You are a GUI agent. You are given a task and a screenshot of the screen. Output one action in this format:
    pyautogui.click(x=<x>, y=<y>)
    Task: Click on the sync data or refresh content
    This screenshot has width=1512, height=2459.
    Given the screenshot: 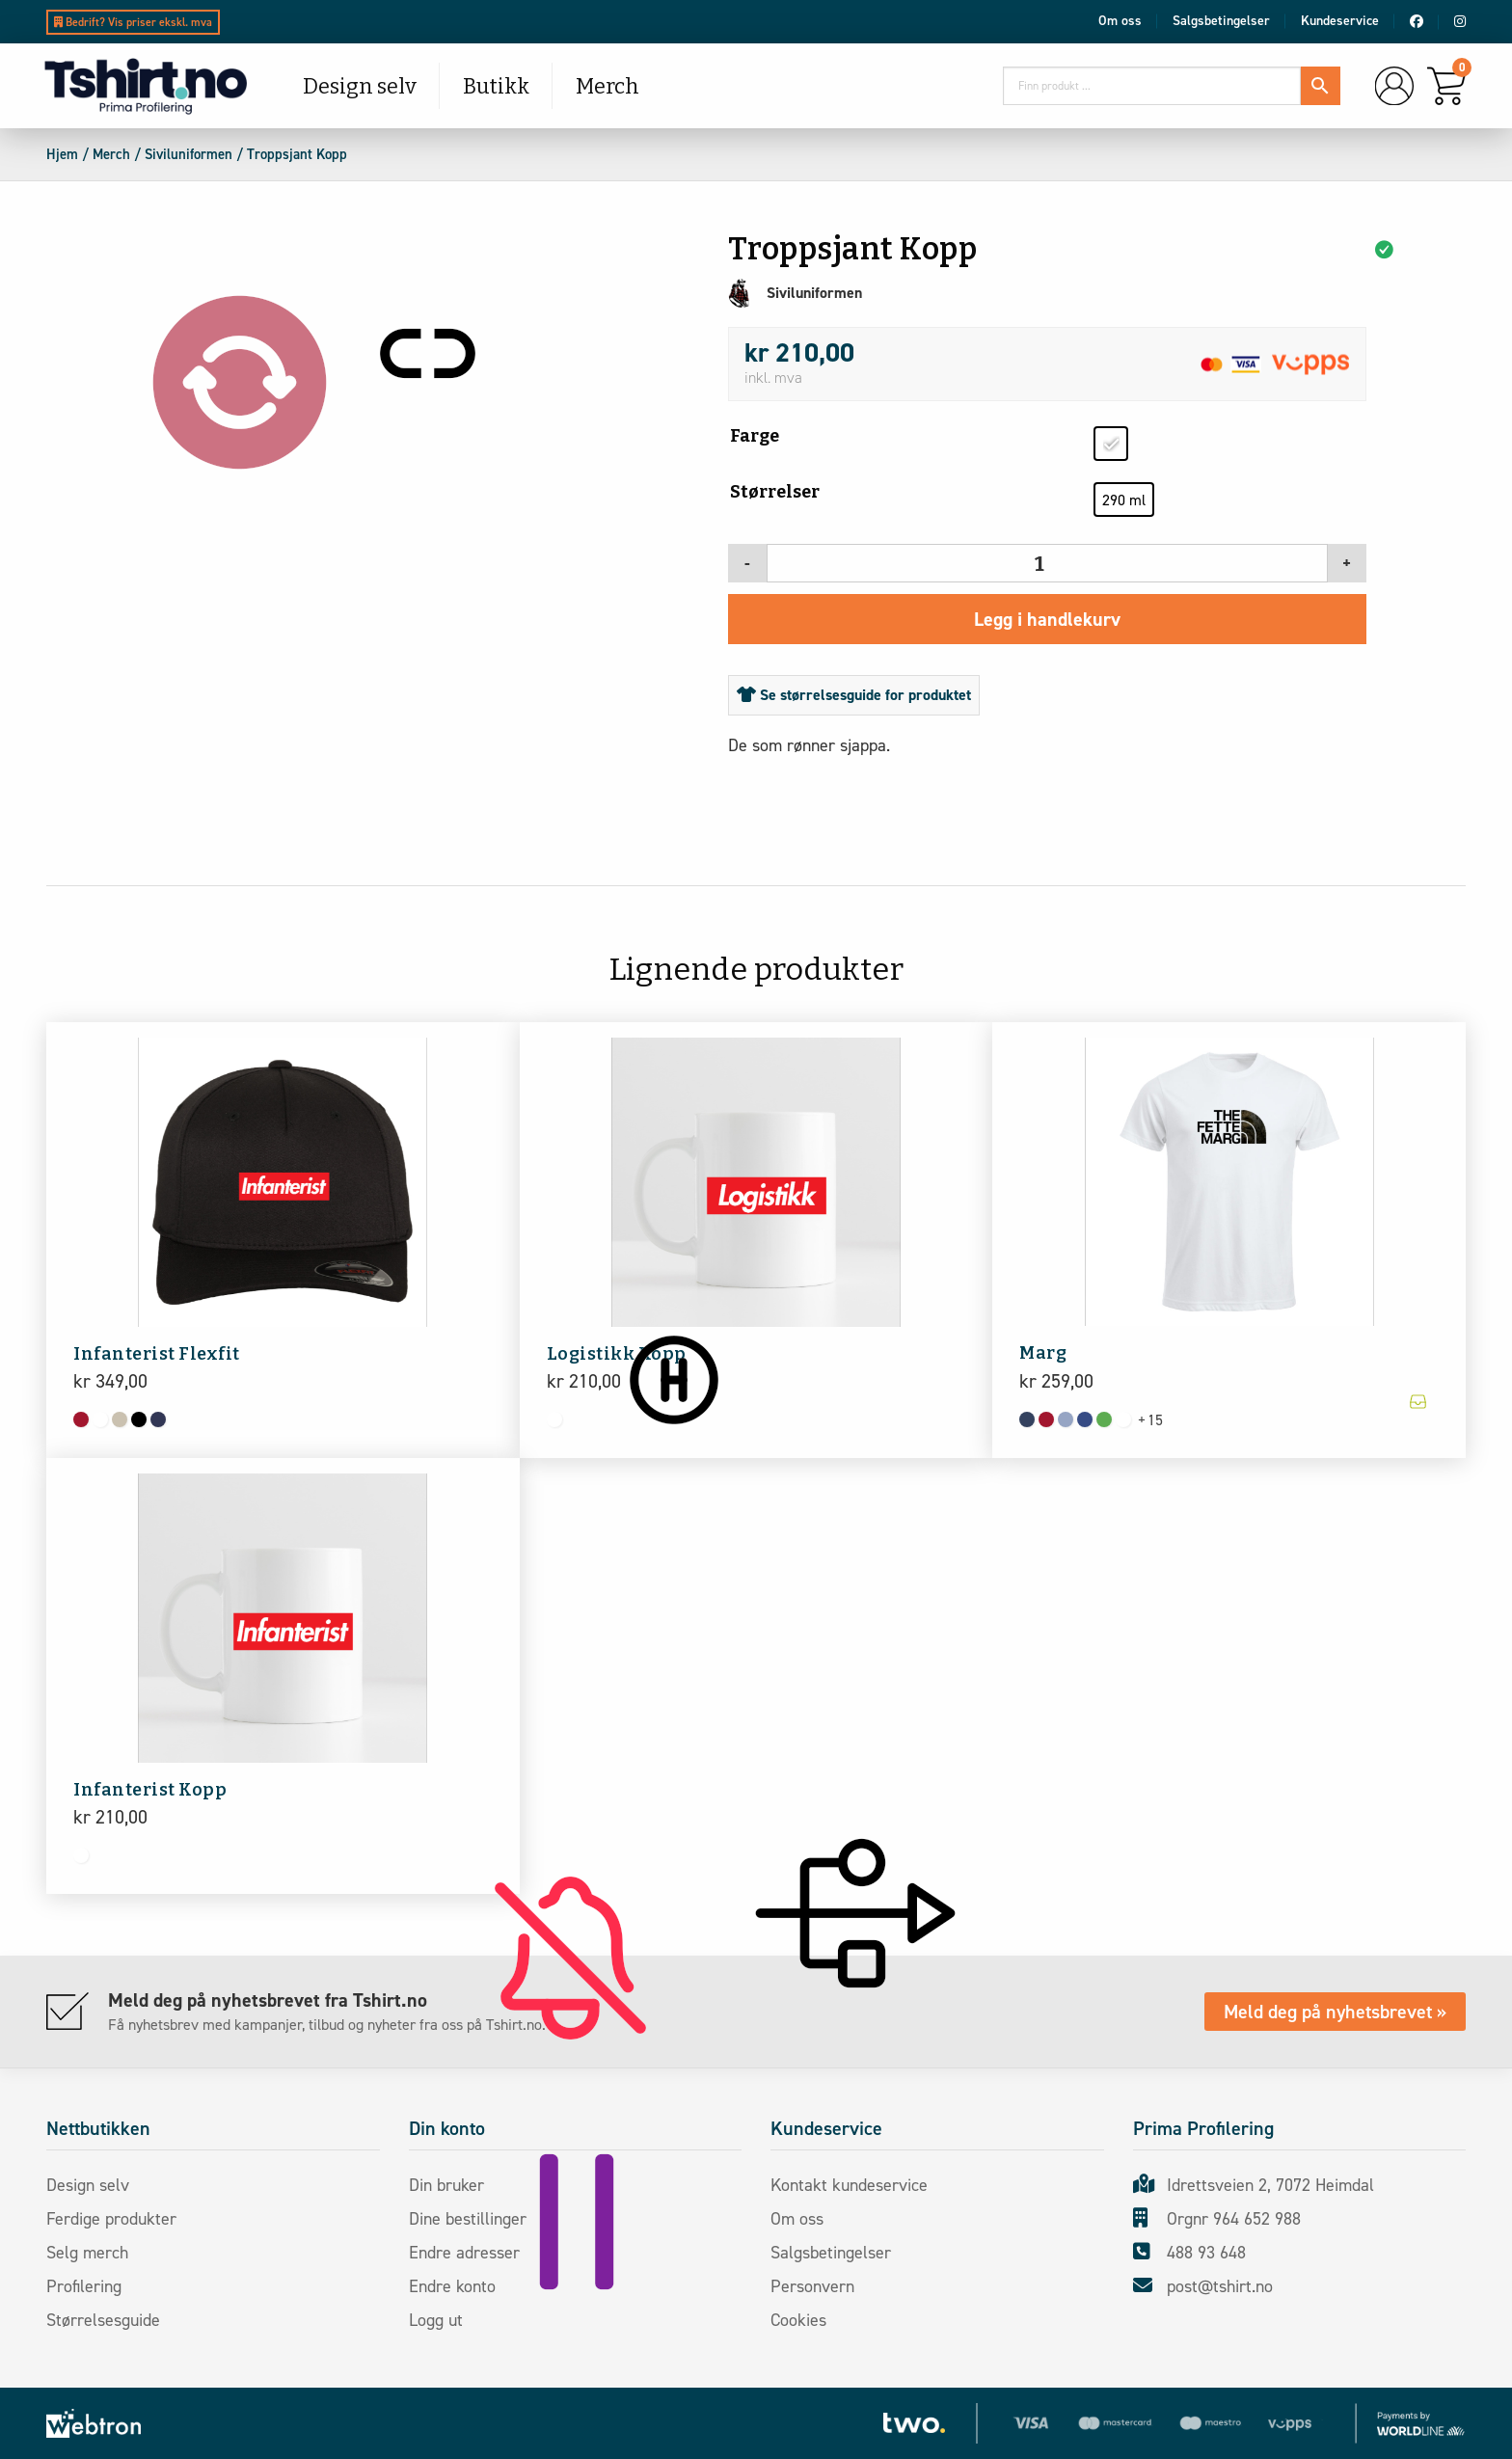 What is the action you would take?
    pyautogui.click(x=239, y=382)
    